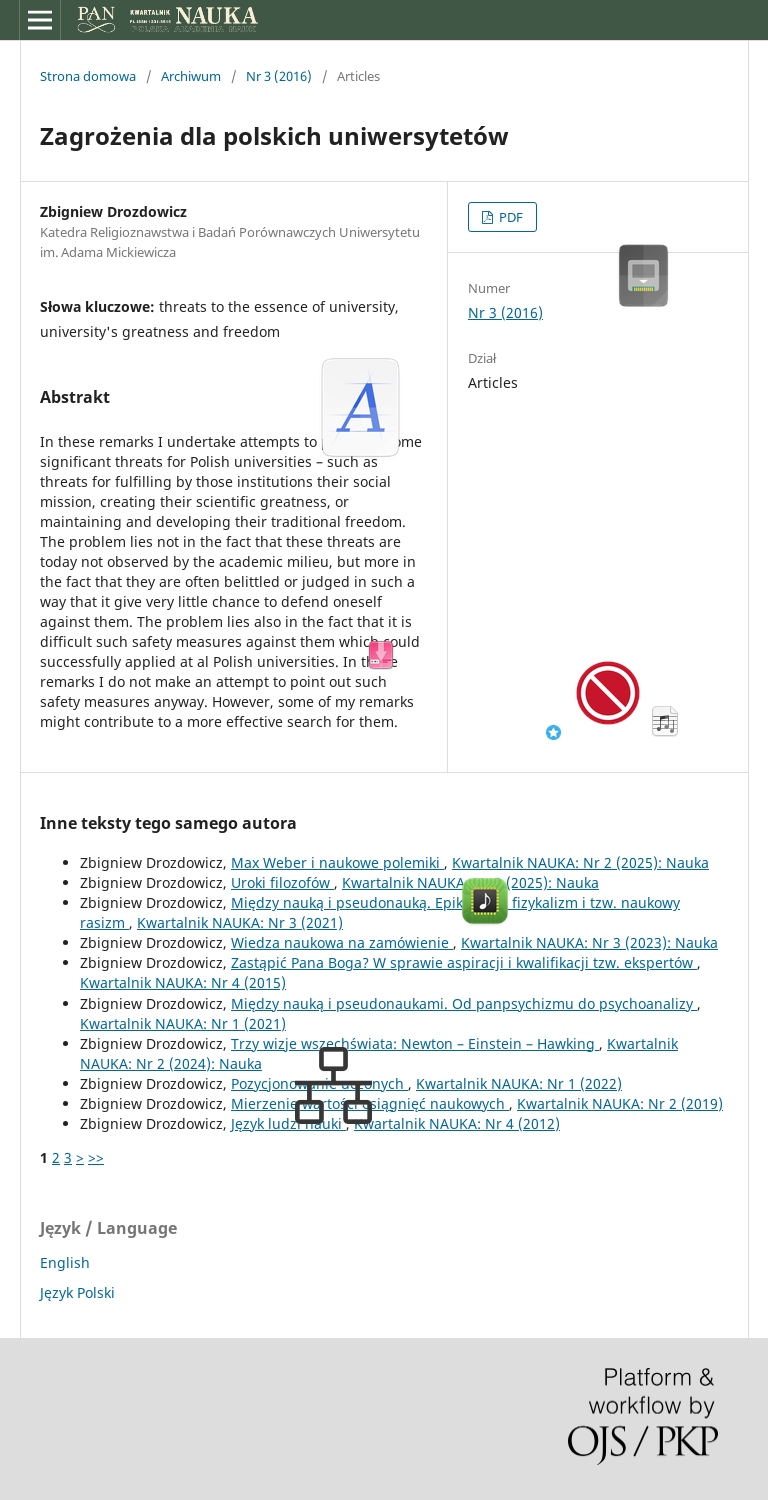 The image size is (768, 1500). I want to click on open synaptic package manager, so click(381, 655).